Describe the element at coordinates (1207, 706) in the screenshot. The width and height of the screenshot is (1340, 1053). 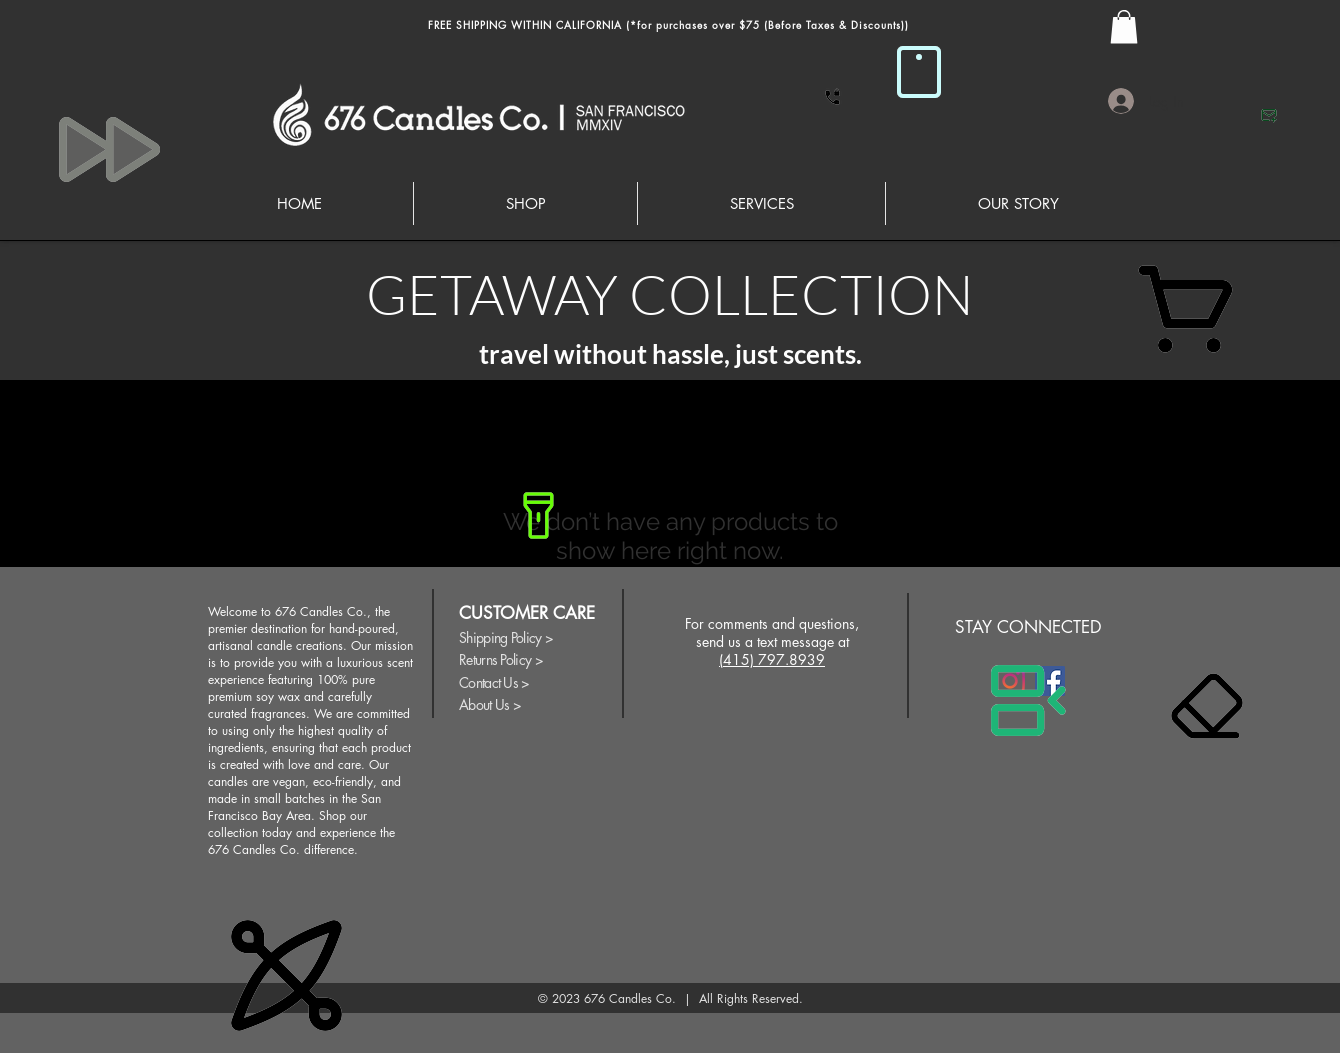
I see `erase or clear content` at that location.